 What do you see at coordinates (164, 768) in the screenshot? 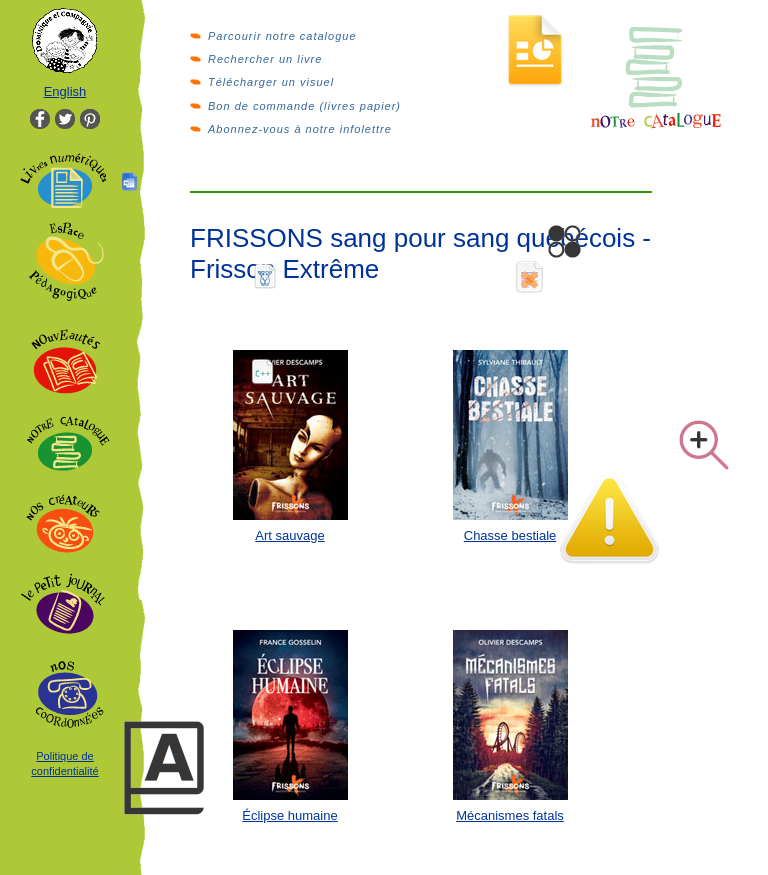
I see `open the dictionary app` at bounding box center [164, 768].